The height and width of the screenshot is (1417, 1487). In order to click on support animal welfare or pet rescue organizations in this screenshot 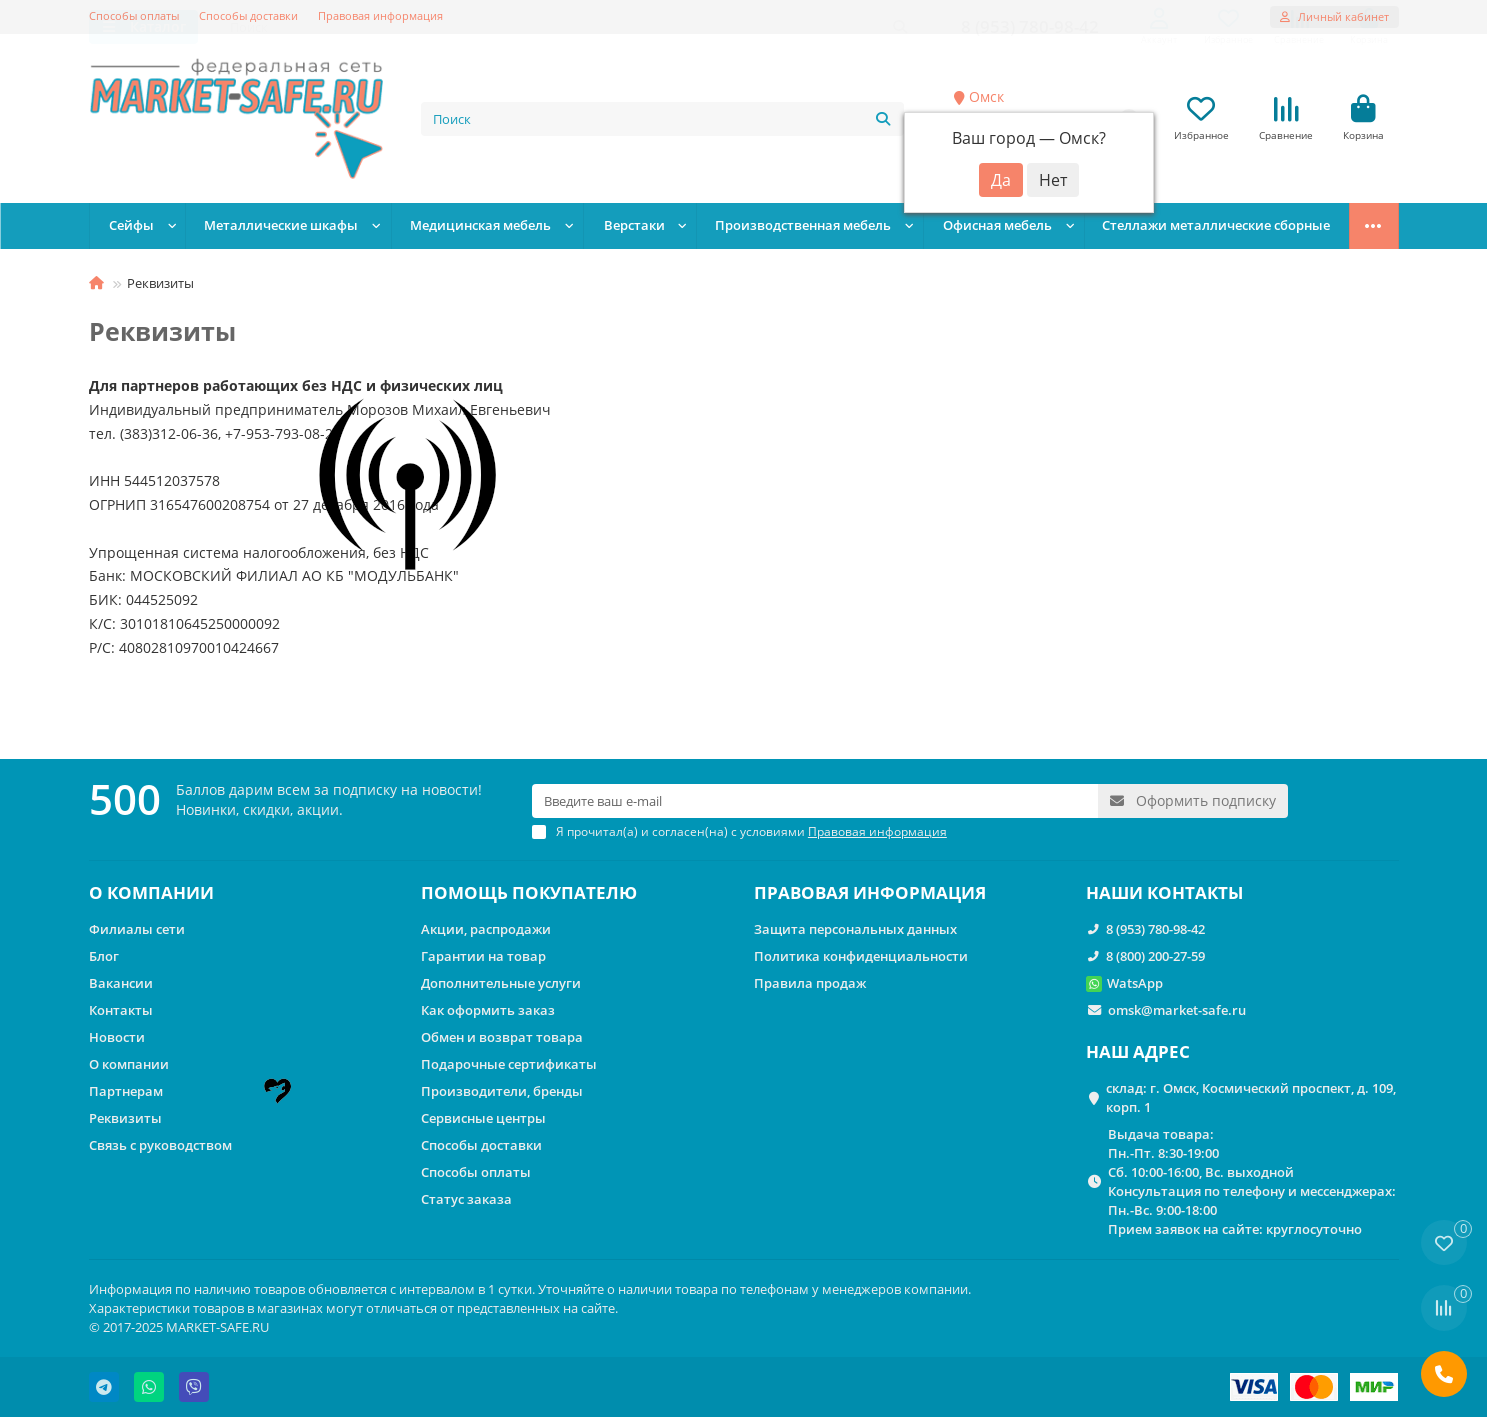, I will do `click(277, 1091)`.